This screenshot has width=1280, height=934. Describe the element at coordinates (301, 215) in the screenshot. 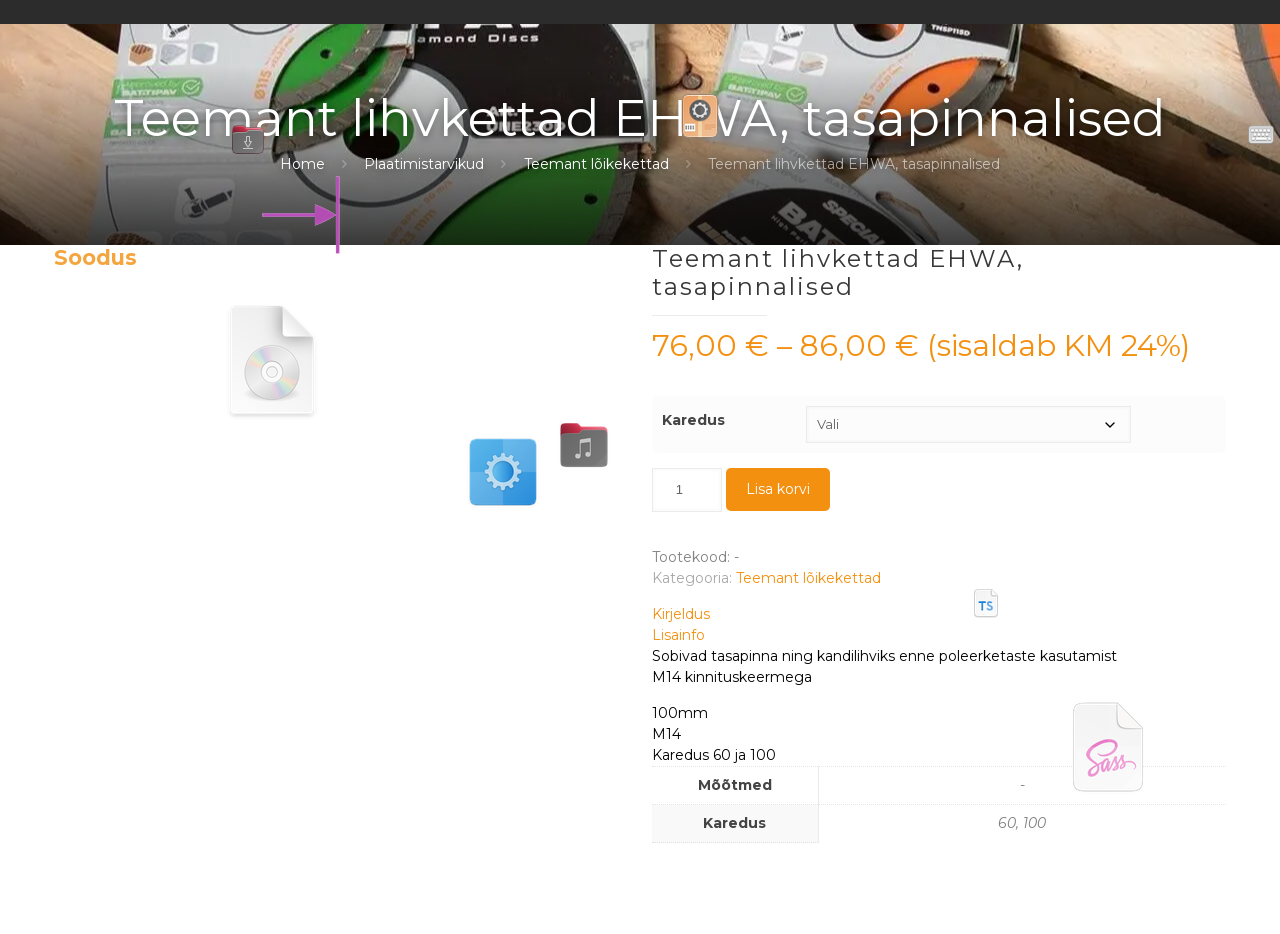

I see `jump to the last item or end of list` at that location.